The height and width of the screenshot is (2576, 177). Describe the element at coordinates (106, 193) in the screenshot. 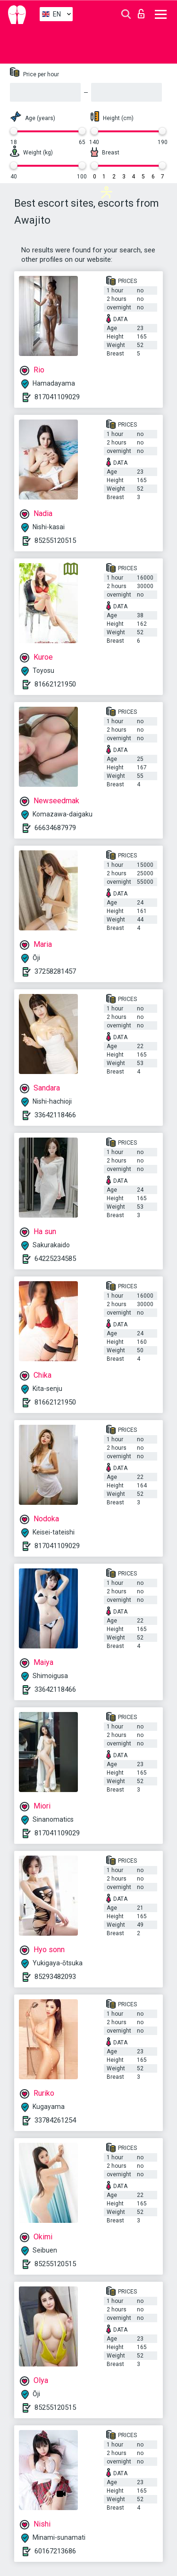

I see `access tai chi or meditation exercises` at that location.